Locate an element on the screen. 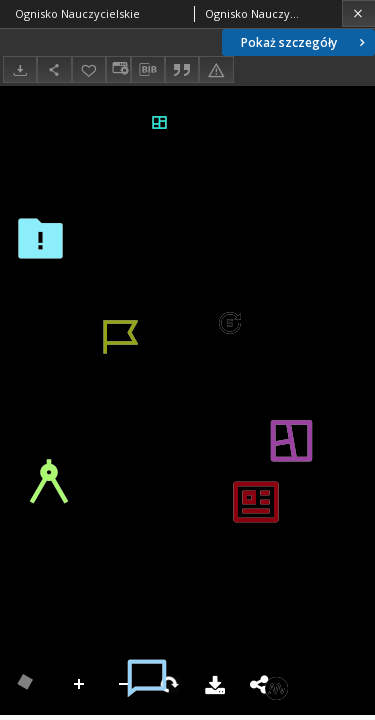 The image size is (375, 720). folder contains items that need attention is located at coordinates (40, 238).